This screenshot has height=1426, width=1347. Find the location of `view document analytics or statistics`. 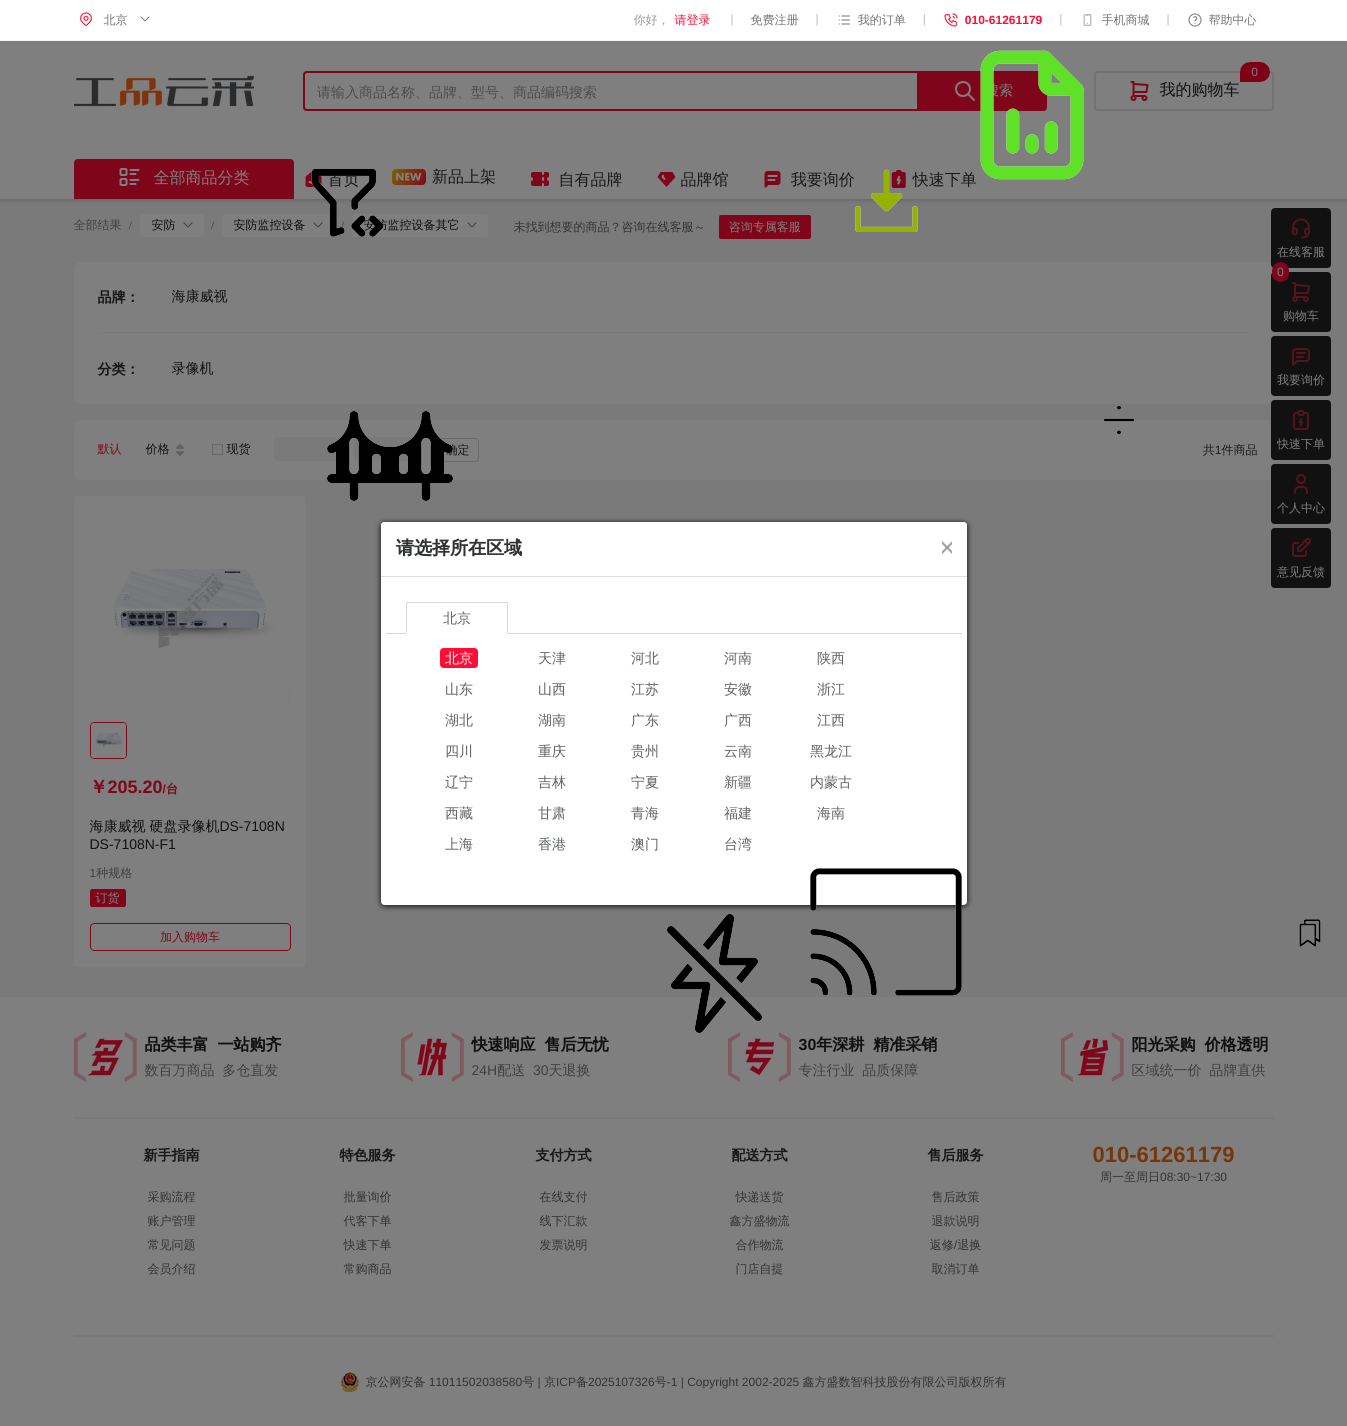

view document analytics or statistics is located at coordinates (1032, 115).